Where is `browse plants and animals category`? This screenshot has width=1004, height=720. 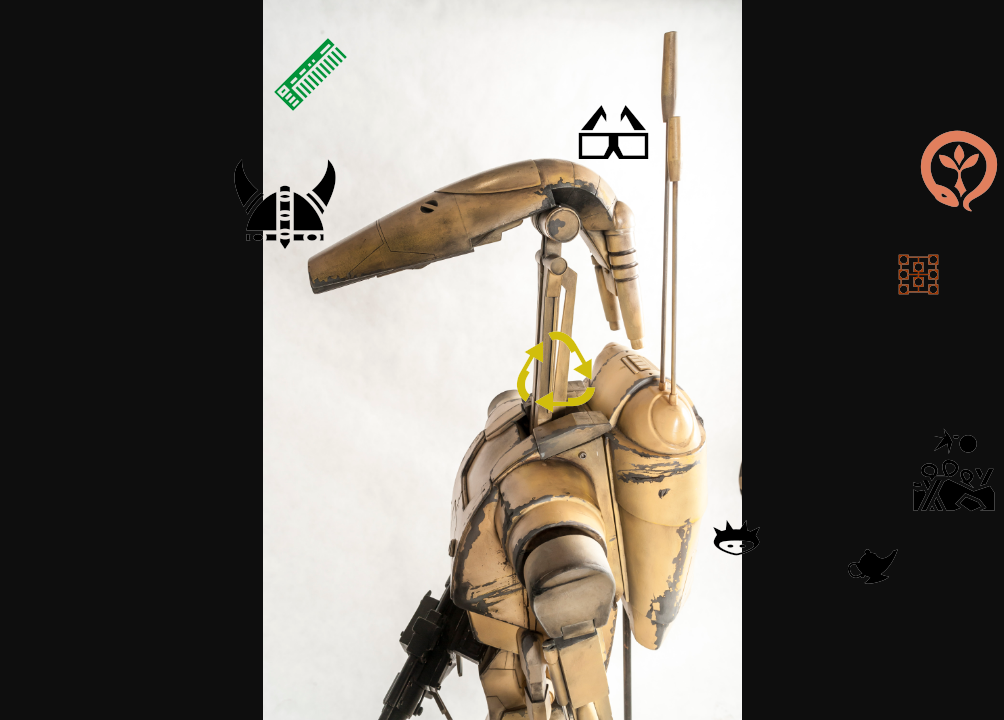
browse plants and animals category is located at coordinates (959, 171).